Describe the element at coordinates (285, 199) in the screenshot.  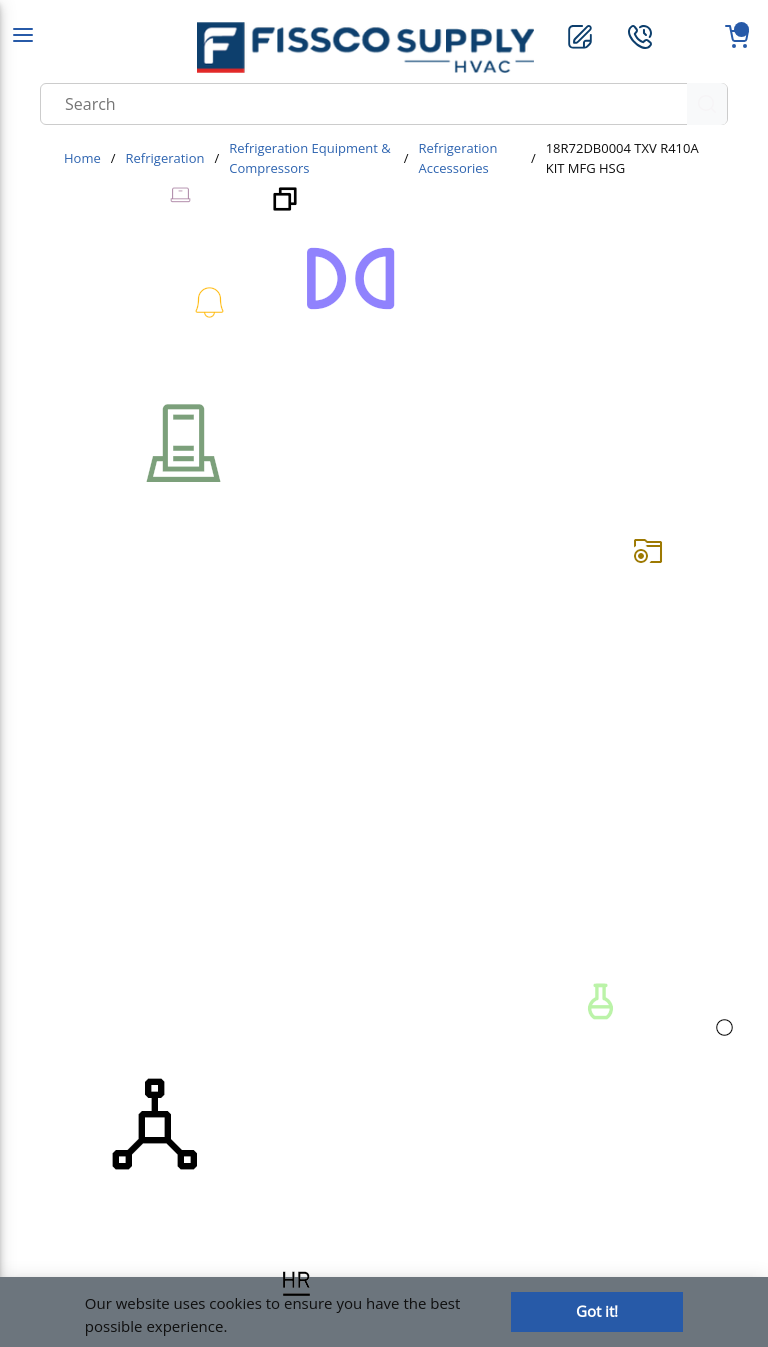
I see `copy to clipboard` at that location.